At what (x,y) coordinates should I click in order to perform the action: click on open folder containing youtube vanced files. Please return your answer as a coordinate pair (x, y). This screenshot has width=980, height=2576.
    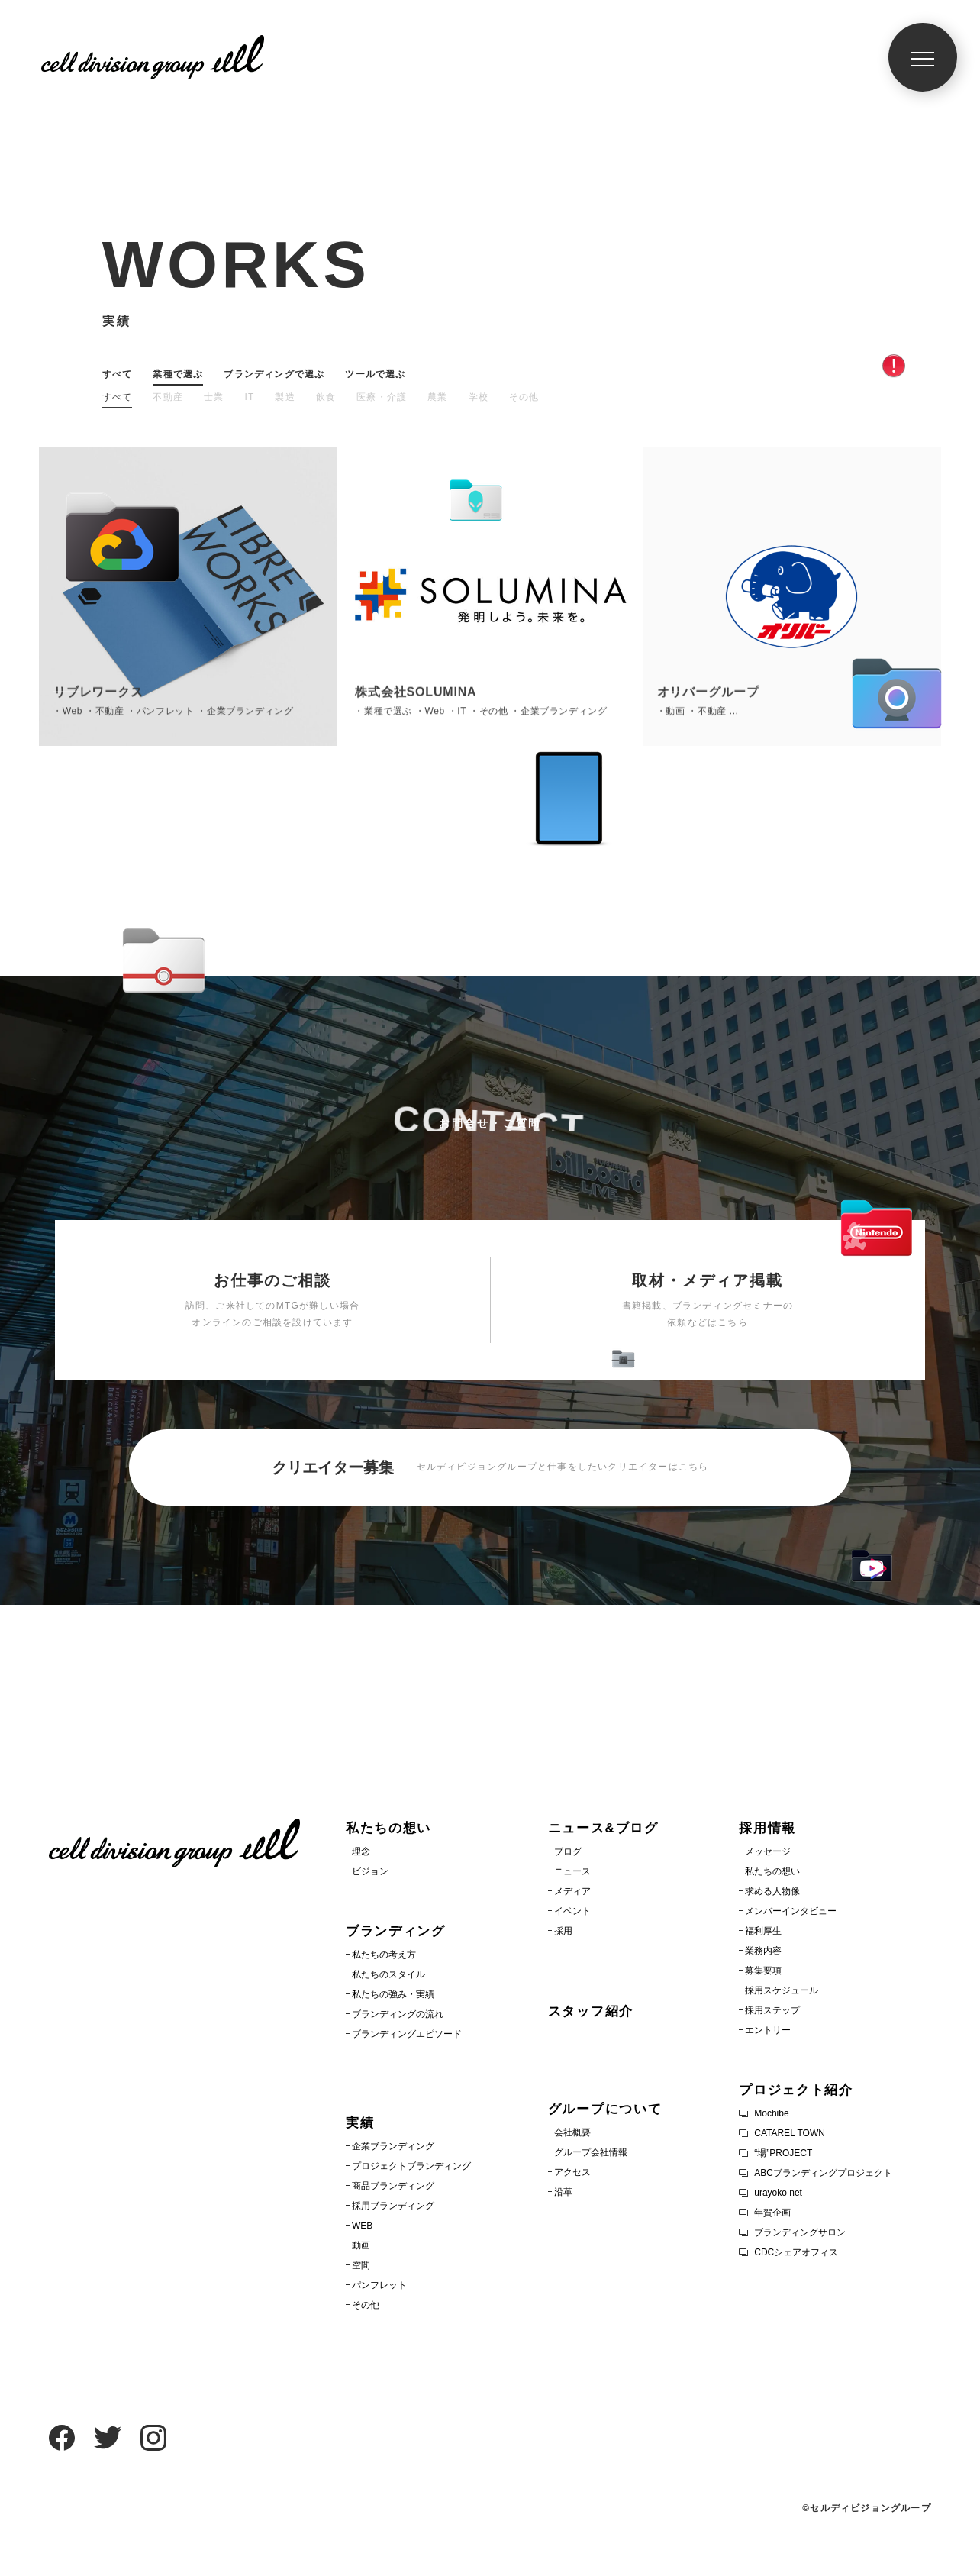
    Looking at the image, I should click on (872, 1567).